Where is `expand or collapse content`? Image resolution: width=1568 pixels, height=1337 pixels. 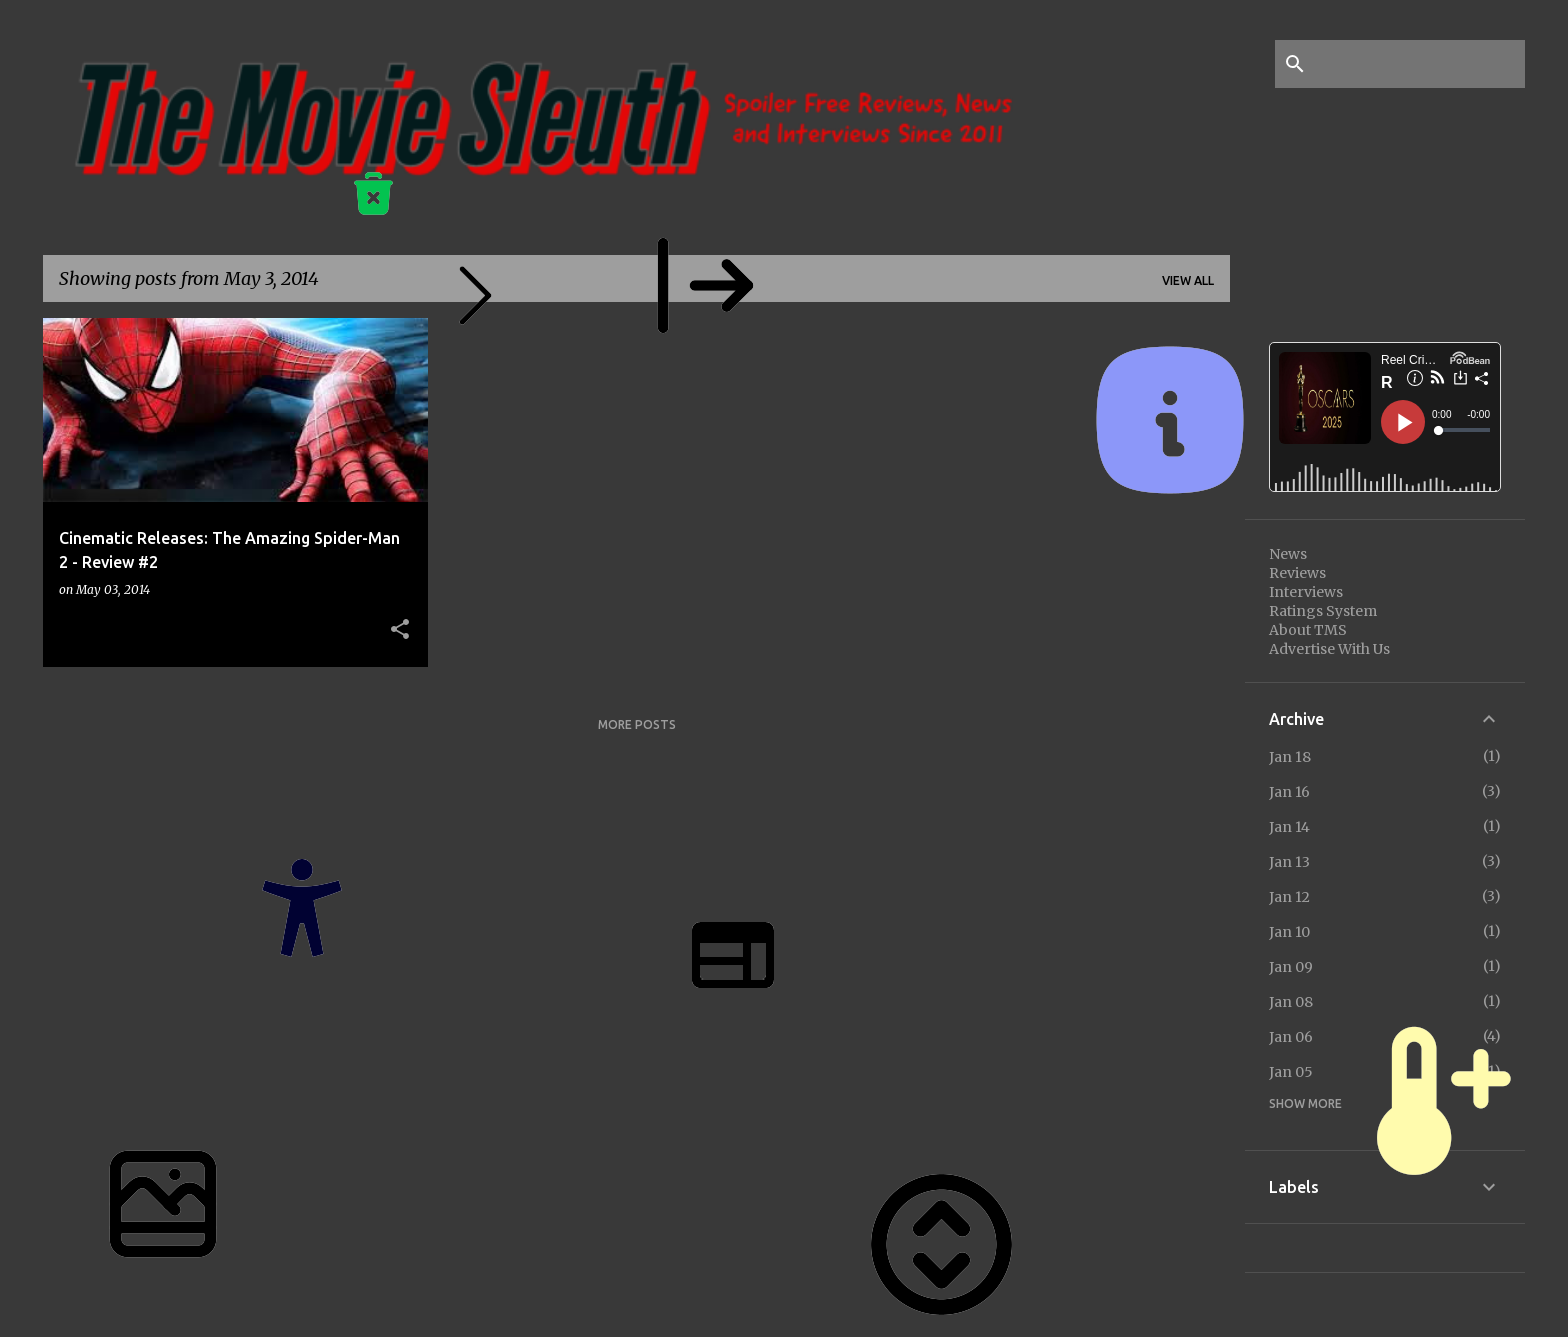 expand or collapse content is located at coordinates (941, 1244).